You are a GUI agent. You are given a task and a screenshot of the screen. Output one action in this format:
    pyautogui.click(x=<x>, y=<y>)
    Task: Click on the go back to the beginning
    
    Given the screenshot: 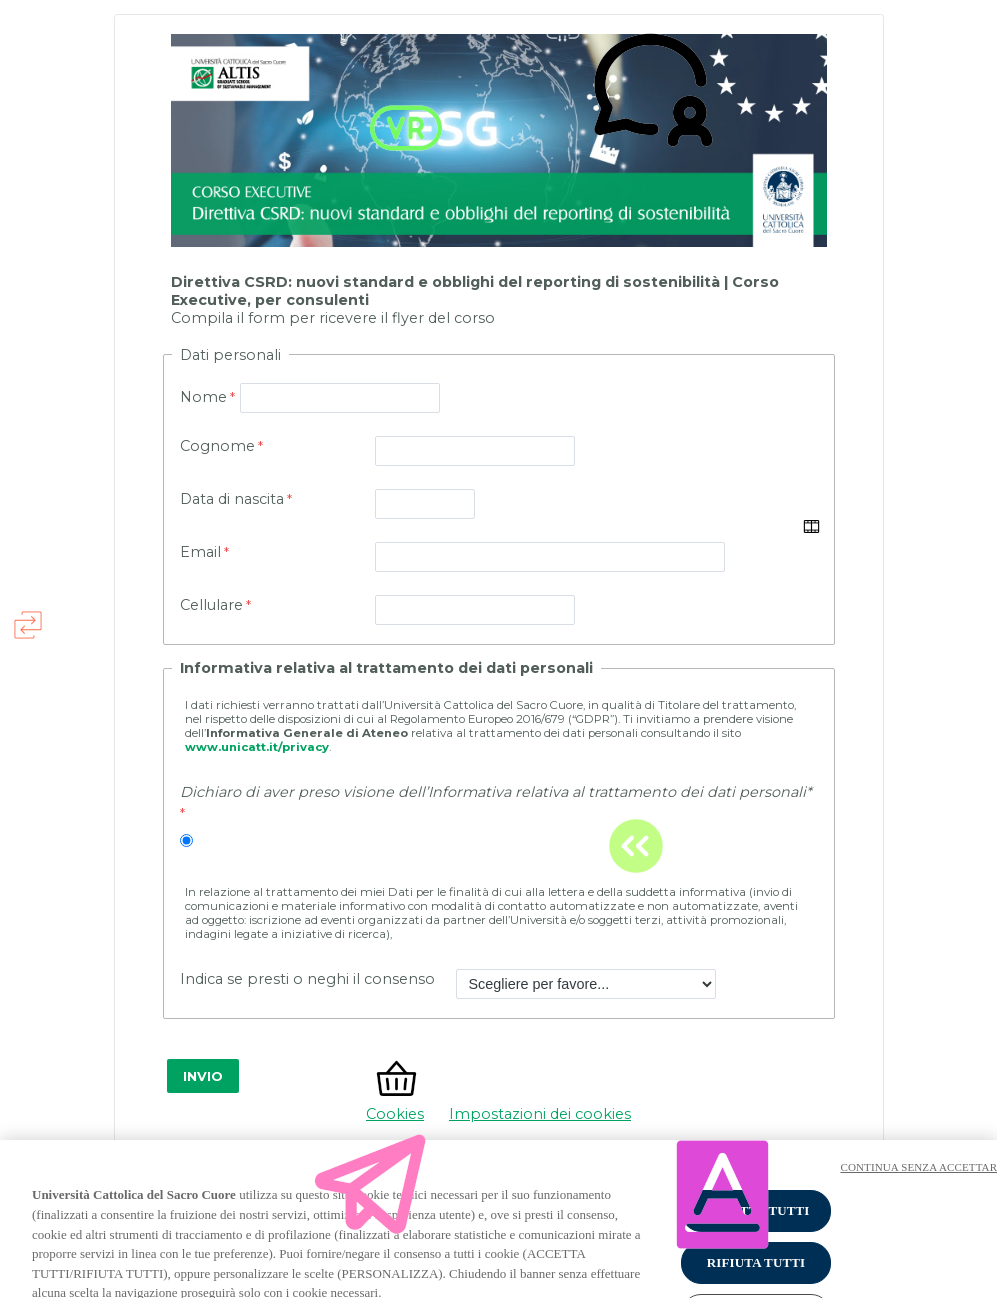 What is the action you would take?
    pyautogui.click(x=636, y=846)
    